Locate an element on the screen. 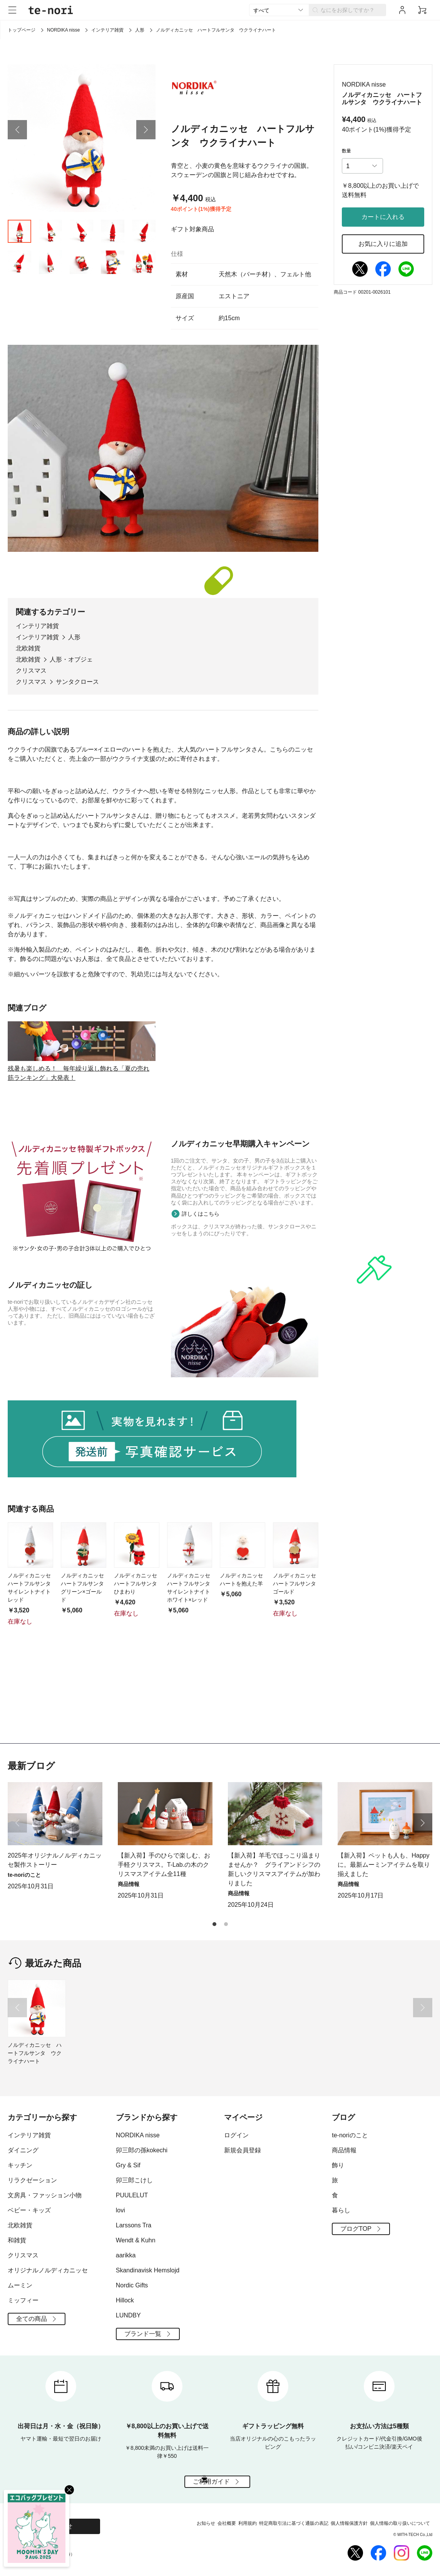 This screenshot has height=2576, width=440. access medication reminders or health settings is located at coordinates (219, 581).